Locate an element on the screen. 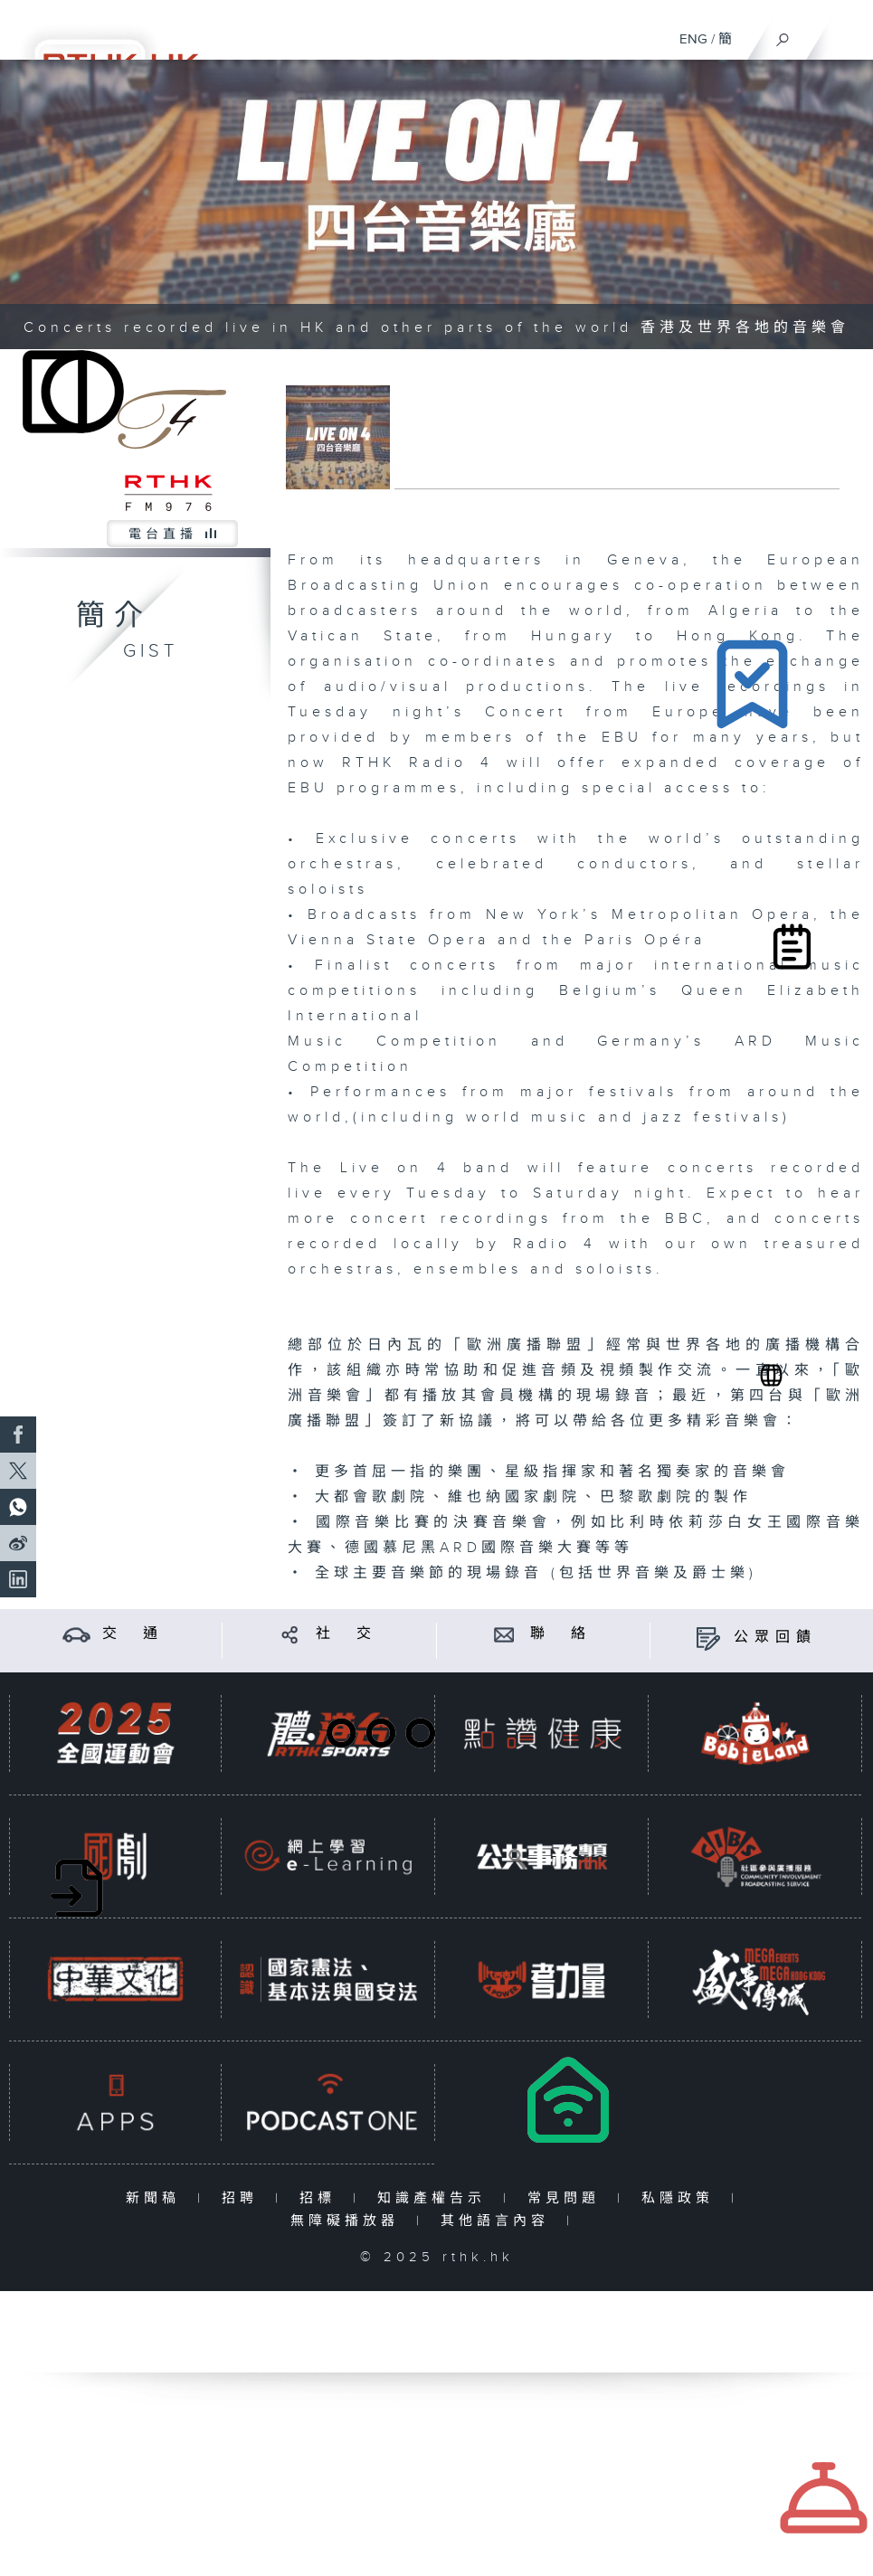 The image size is (873, 2576). item successfully bookmarked is located at coordinates (752, 684).